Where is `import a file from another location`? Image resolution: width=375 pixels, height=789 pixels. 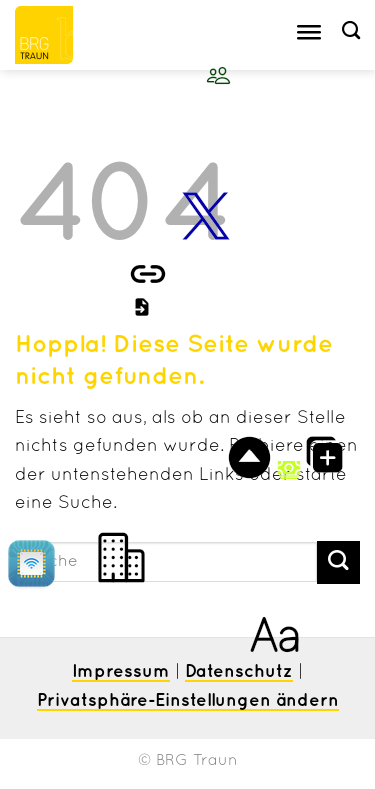 import a file from another location is located at coordinates (142, 307).